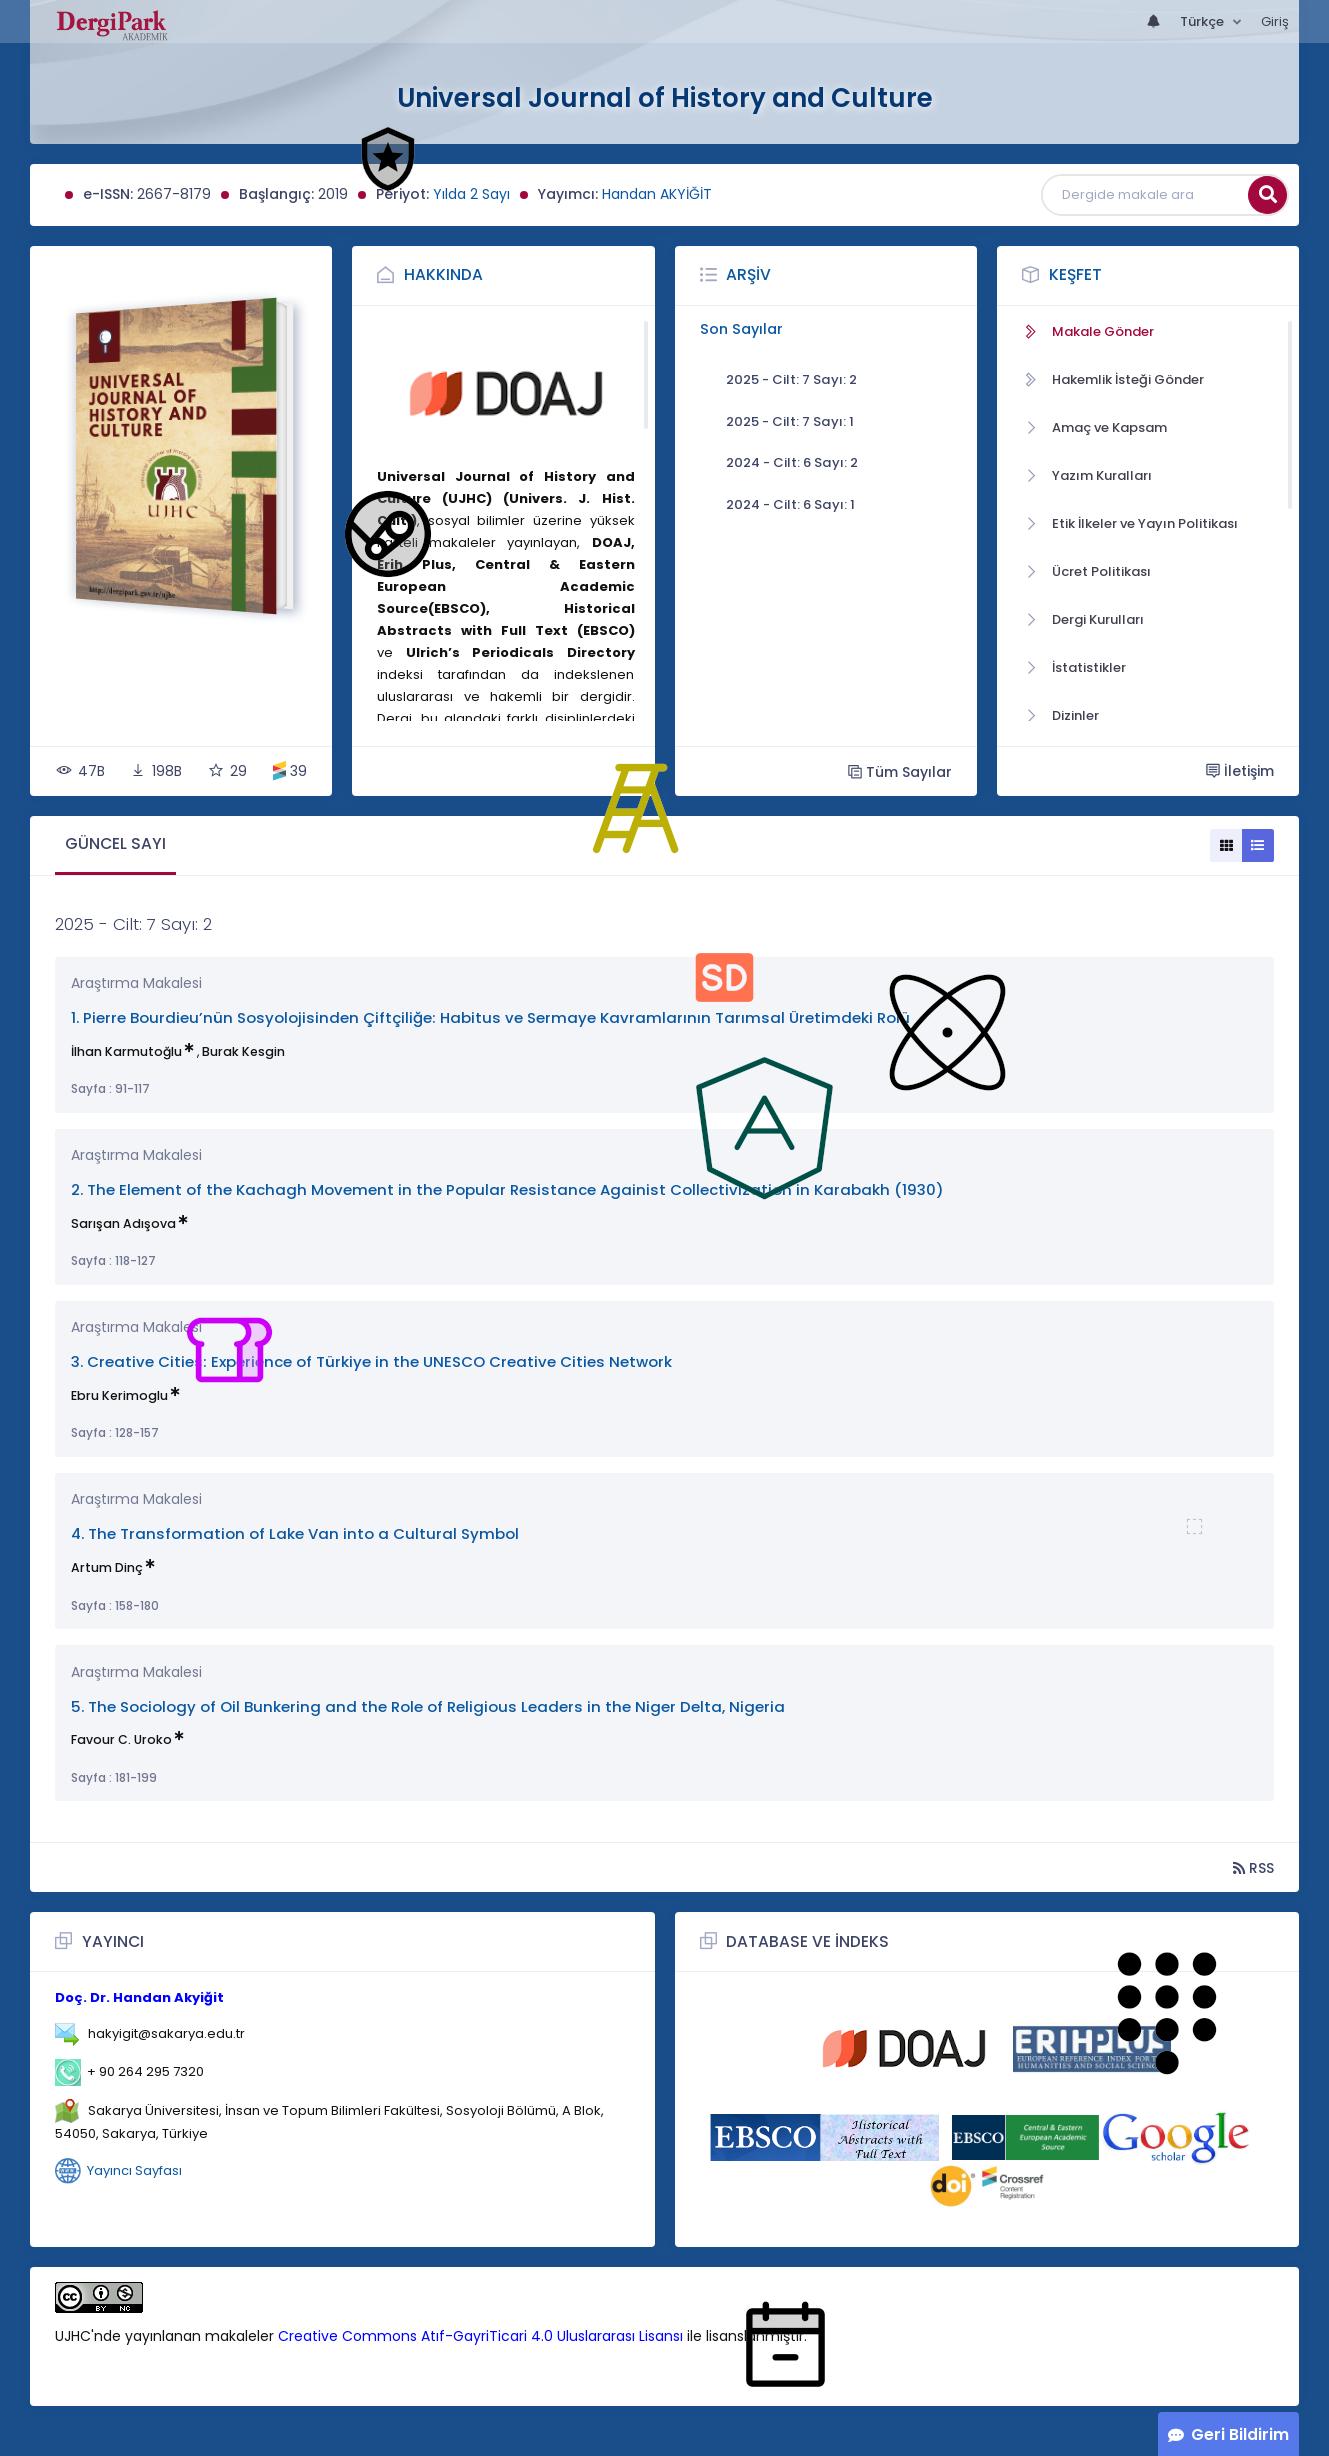 The height and width of the screenshot is (2456, 1329). What do you see at coordinates (1167, 2011) in the screenshot?
I see `open numeric keypad for input` at bounding box center [1167, 2011].